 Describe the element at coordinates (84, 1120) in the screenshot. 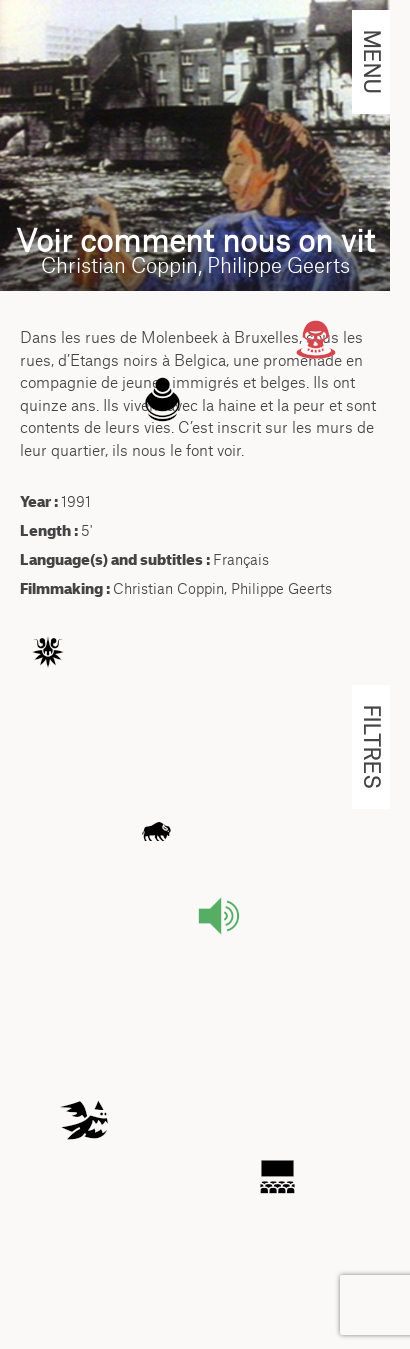

I see `ghost character or enemy in a game interface` at that location.